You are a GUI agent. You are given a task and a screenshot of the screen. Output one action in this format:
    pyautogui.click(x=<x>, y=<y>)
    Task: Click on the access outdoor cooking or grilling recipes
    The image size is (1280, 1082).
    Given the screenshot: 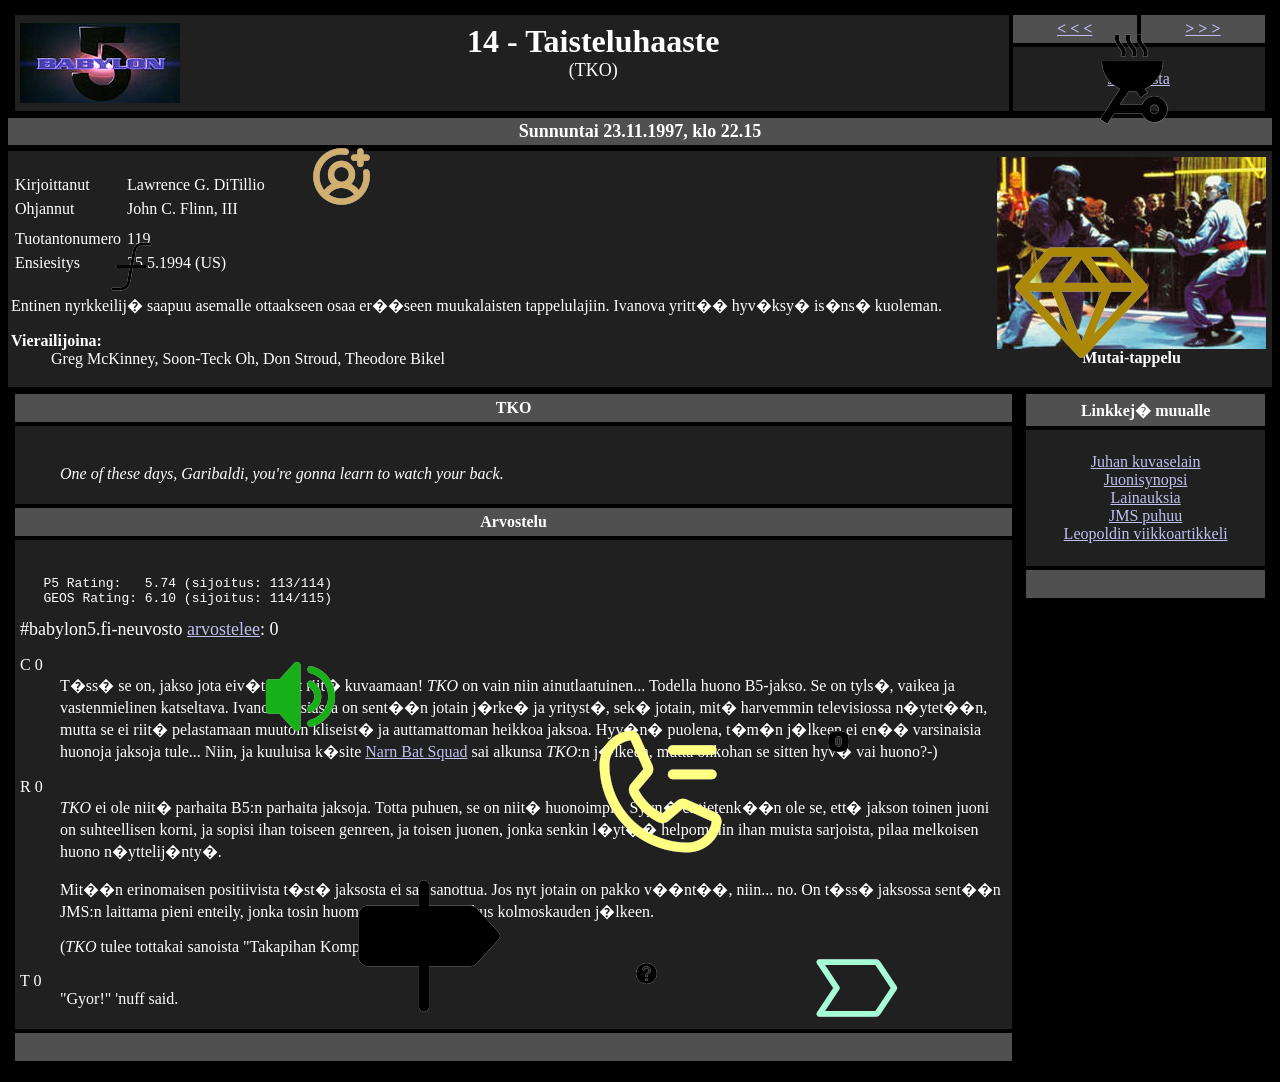 What is the action you would take?
    pyautogui.click(x=1132, y=78)
    